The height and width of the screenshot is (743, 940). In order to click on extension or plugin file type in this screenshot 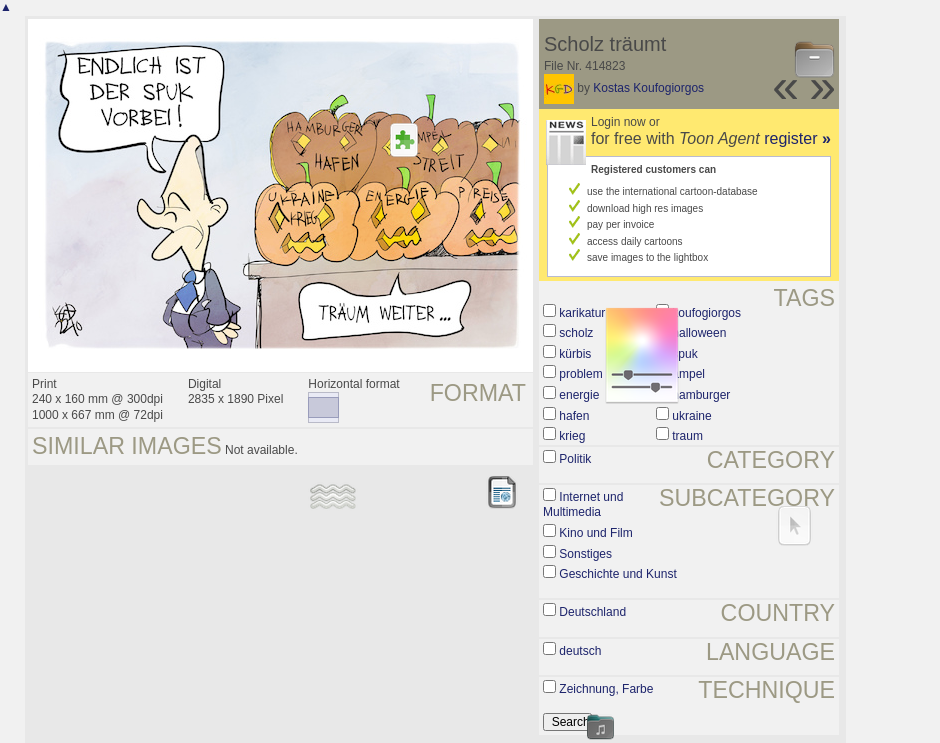, I will do `click(404, 140)`.